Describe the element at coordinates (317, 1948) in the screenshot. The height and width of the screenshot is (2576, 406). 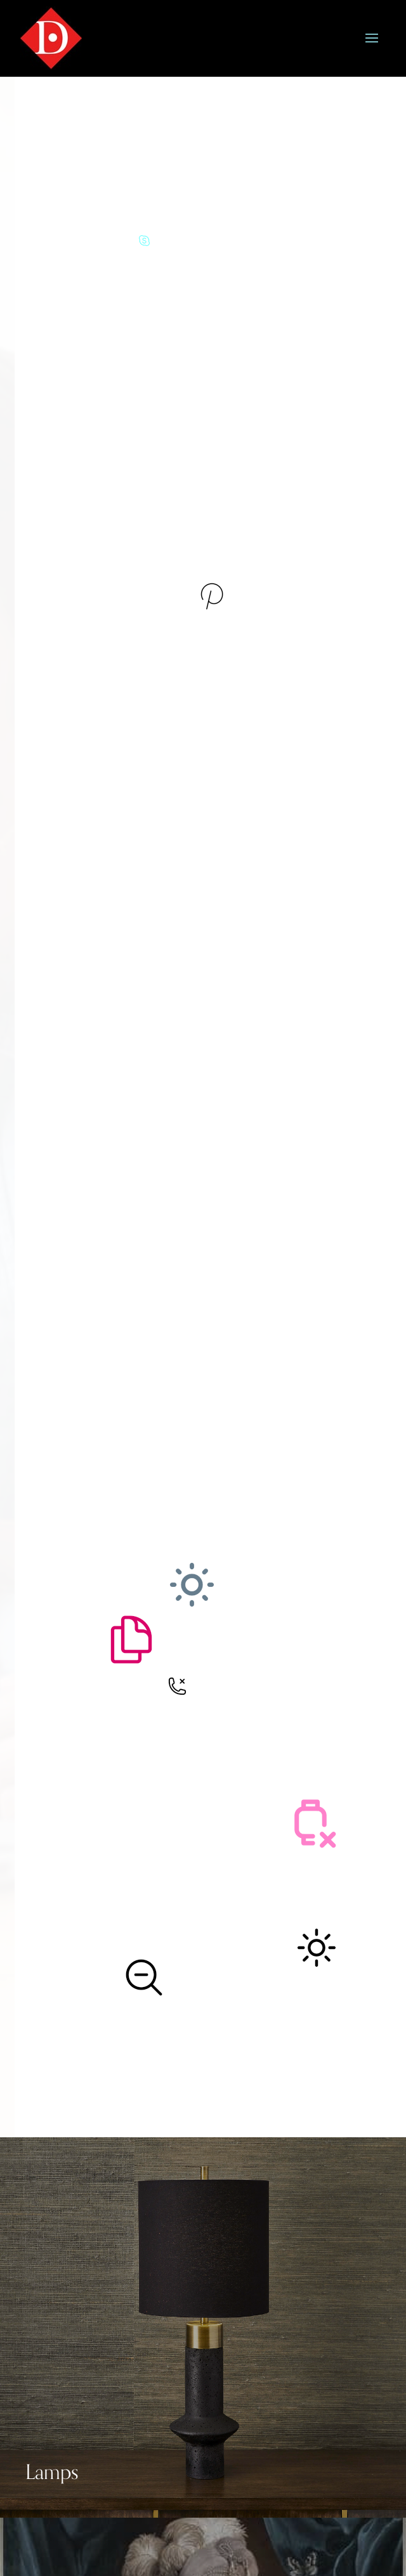
I see `switch to light mode` at that location.